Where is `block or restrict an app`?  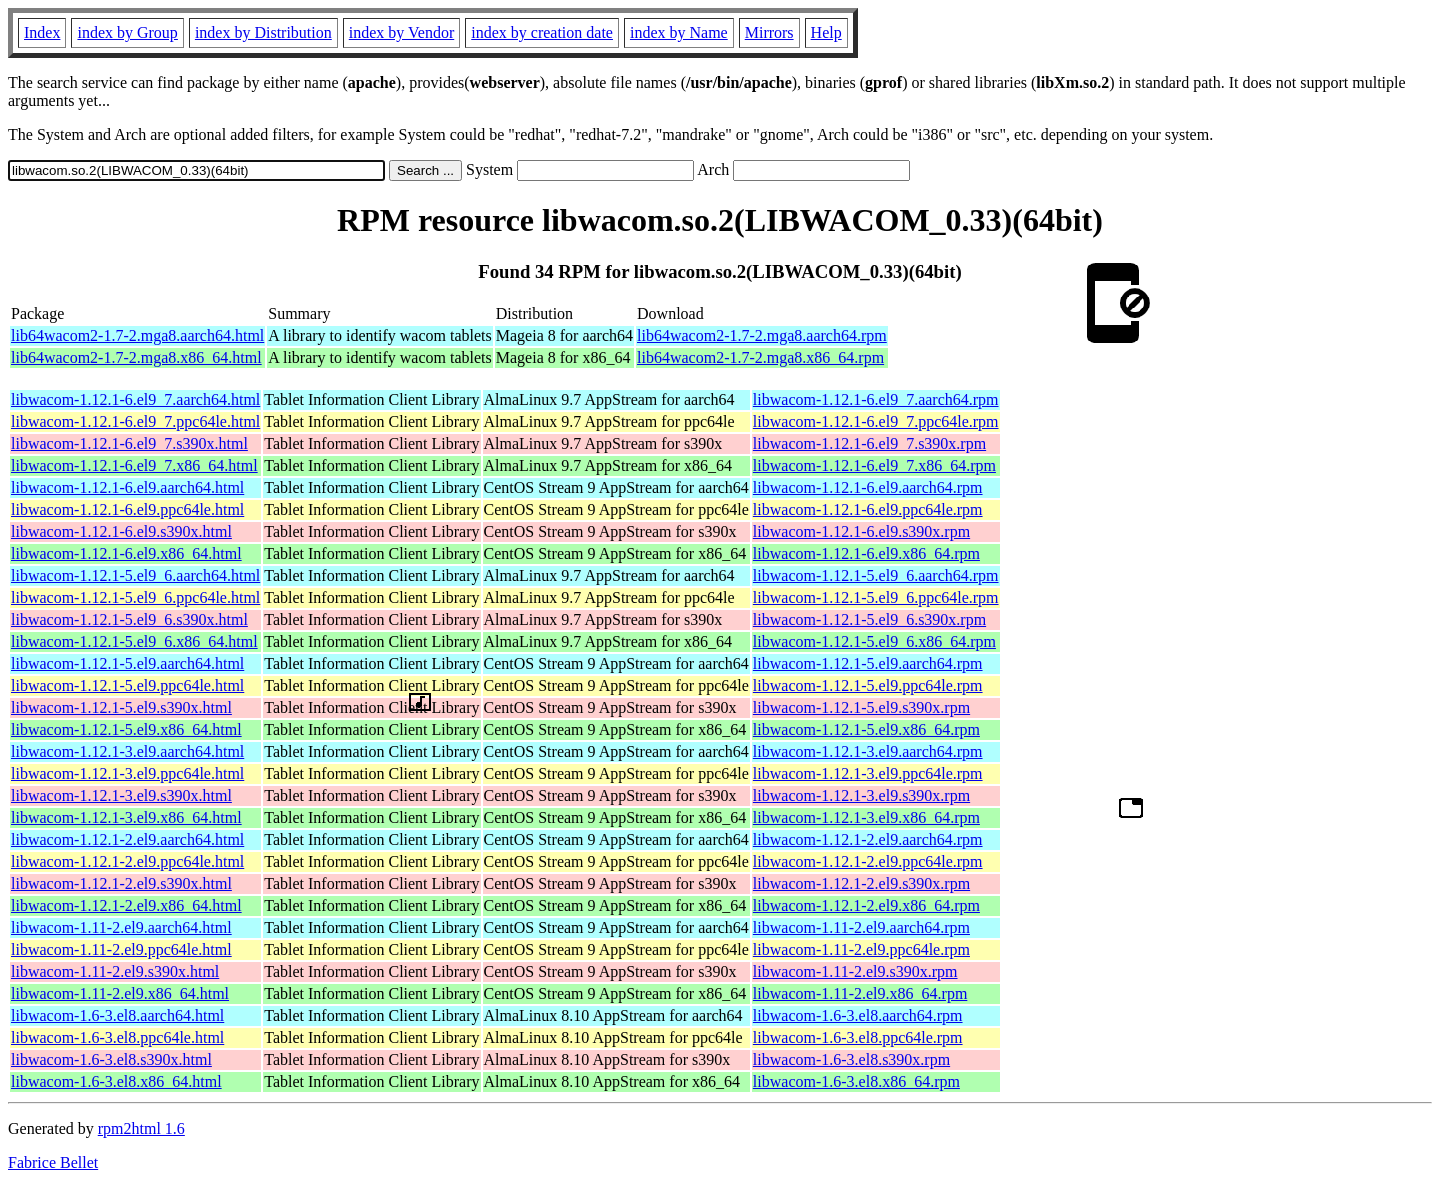
block or restrict an app is located at coordinates (1113, 303).